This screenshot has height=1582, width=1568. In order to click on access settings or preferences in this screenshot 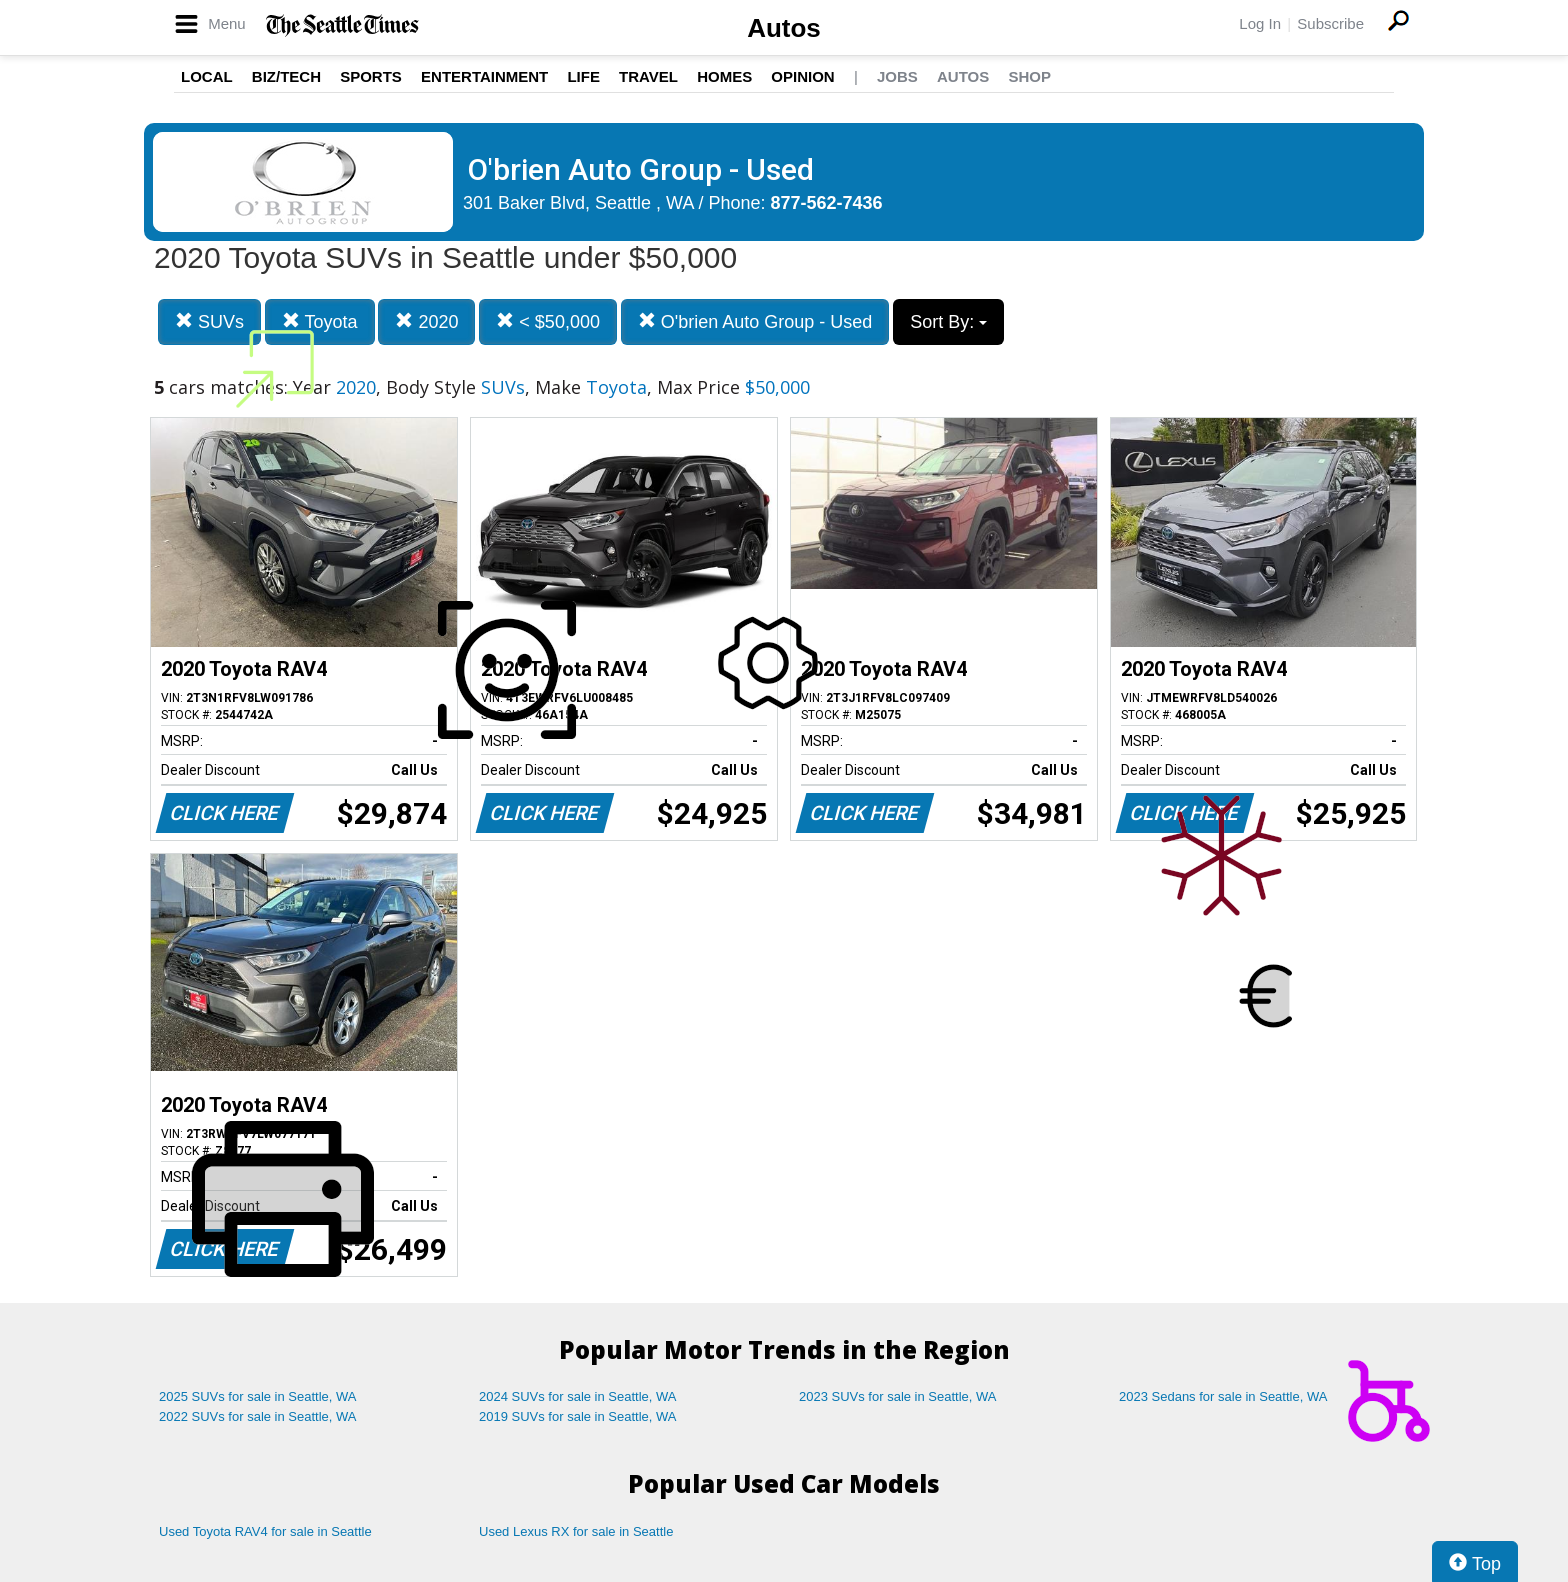, I will do `click(768, 663)`.